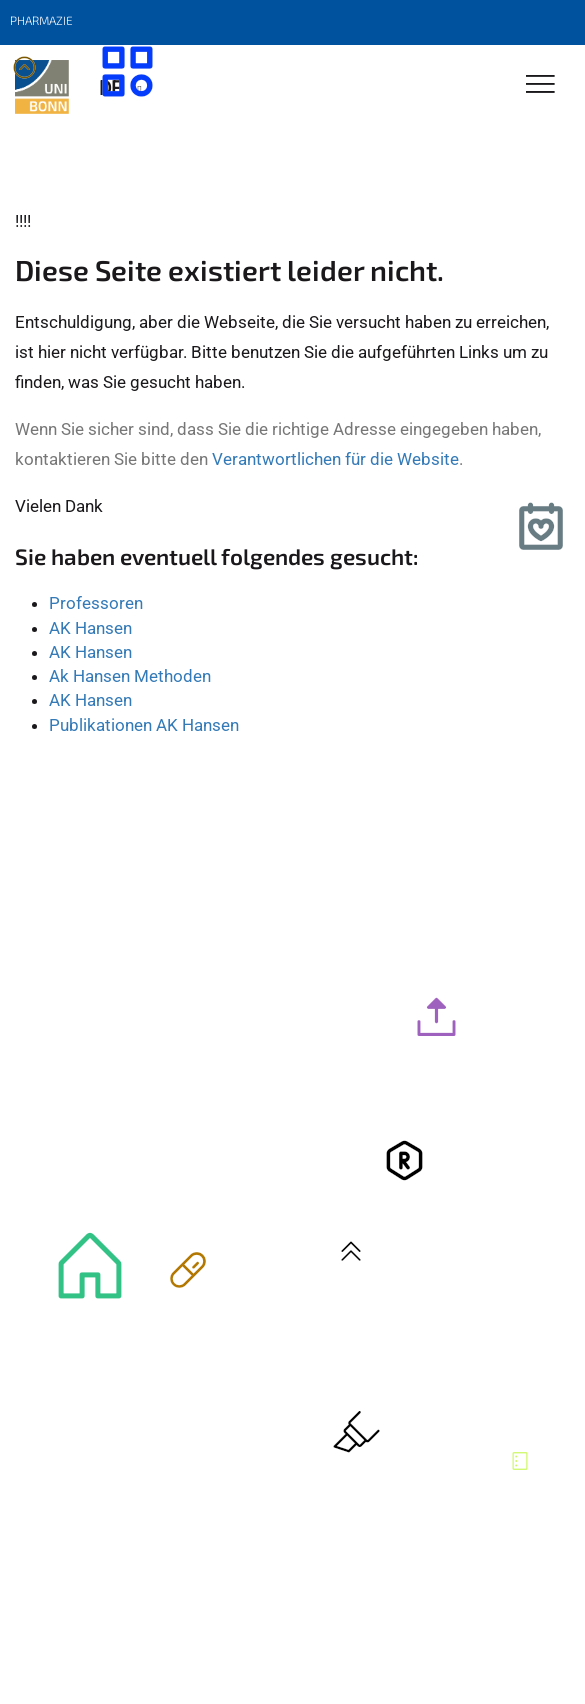  What do you see at coordinates (90, 1267) in the screenshot?
I see `navigate to home screen` at bounding box center [90, 1267].